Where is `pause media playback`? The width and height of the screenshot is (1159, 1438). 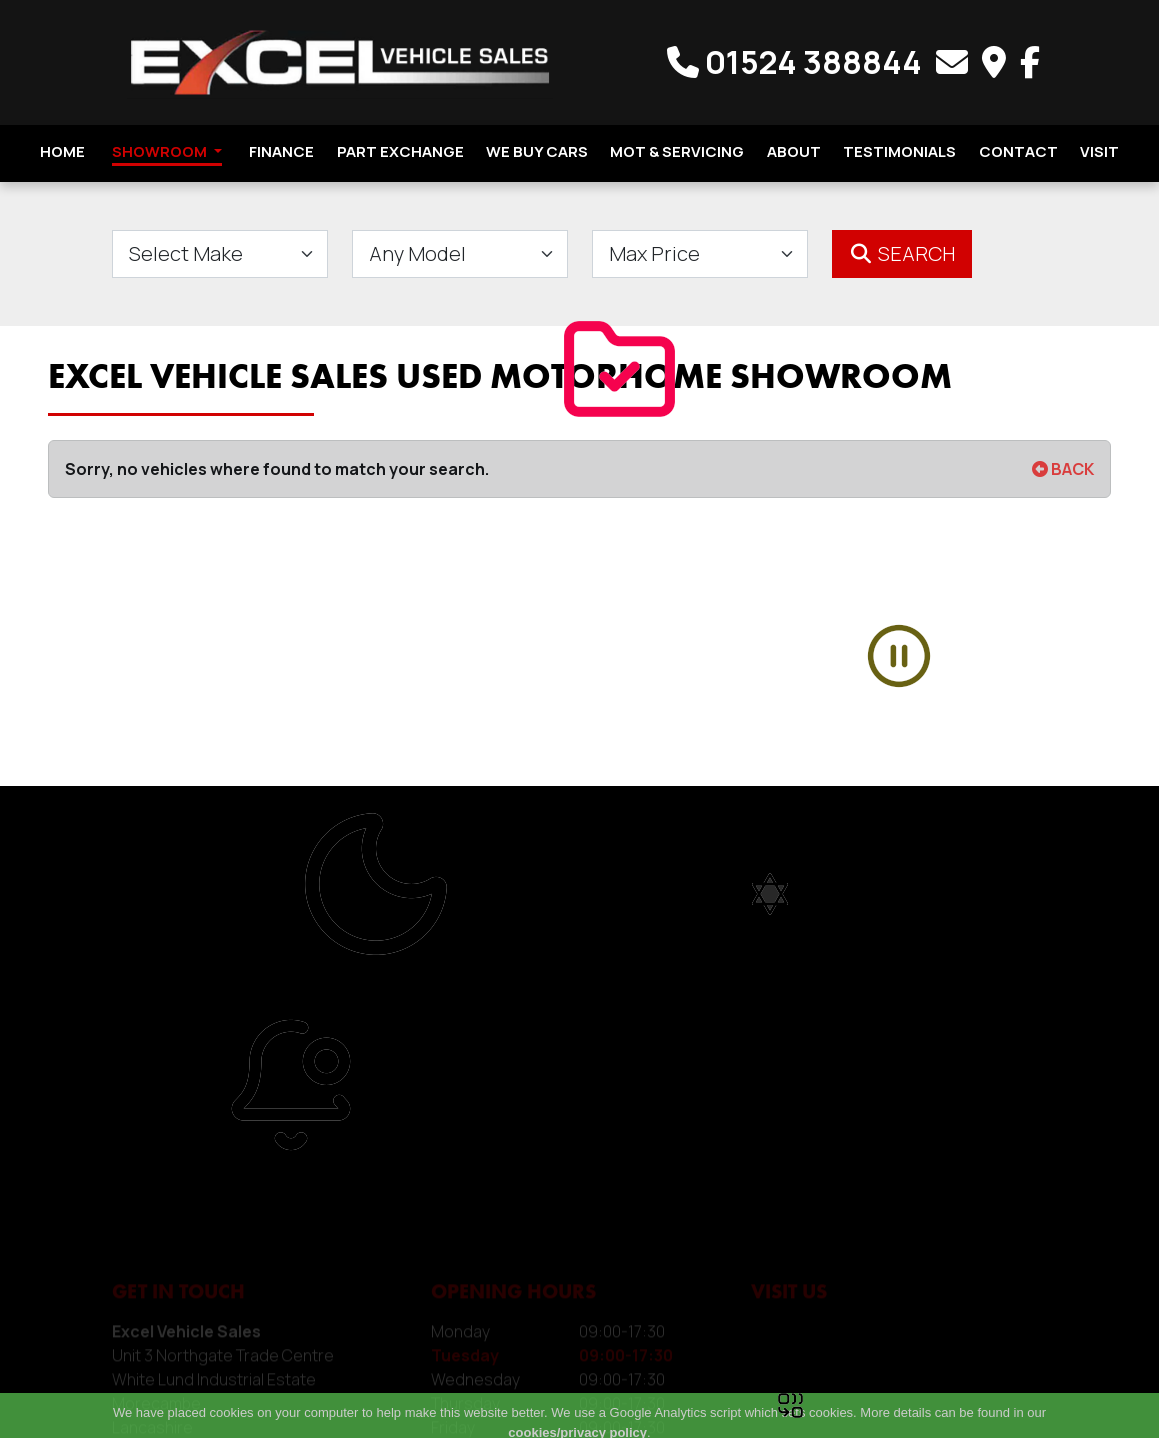 pause media playback is located at coordinates (899, 656).